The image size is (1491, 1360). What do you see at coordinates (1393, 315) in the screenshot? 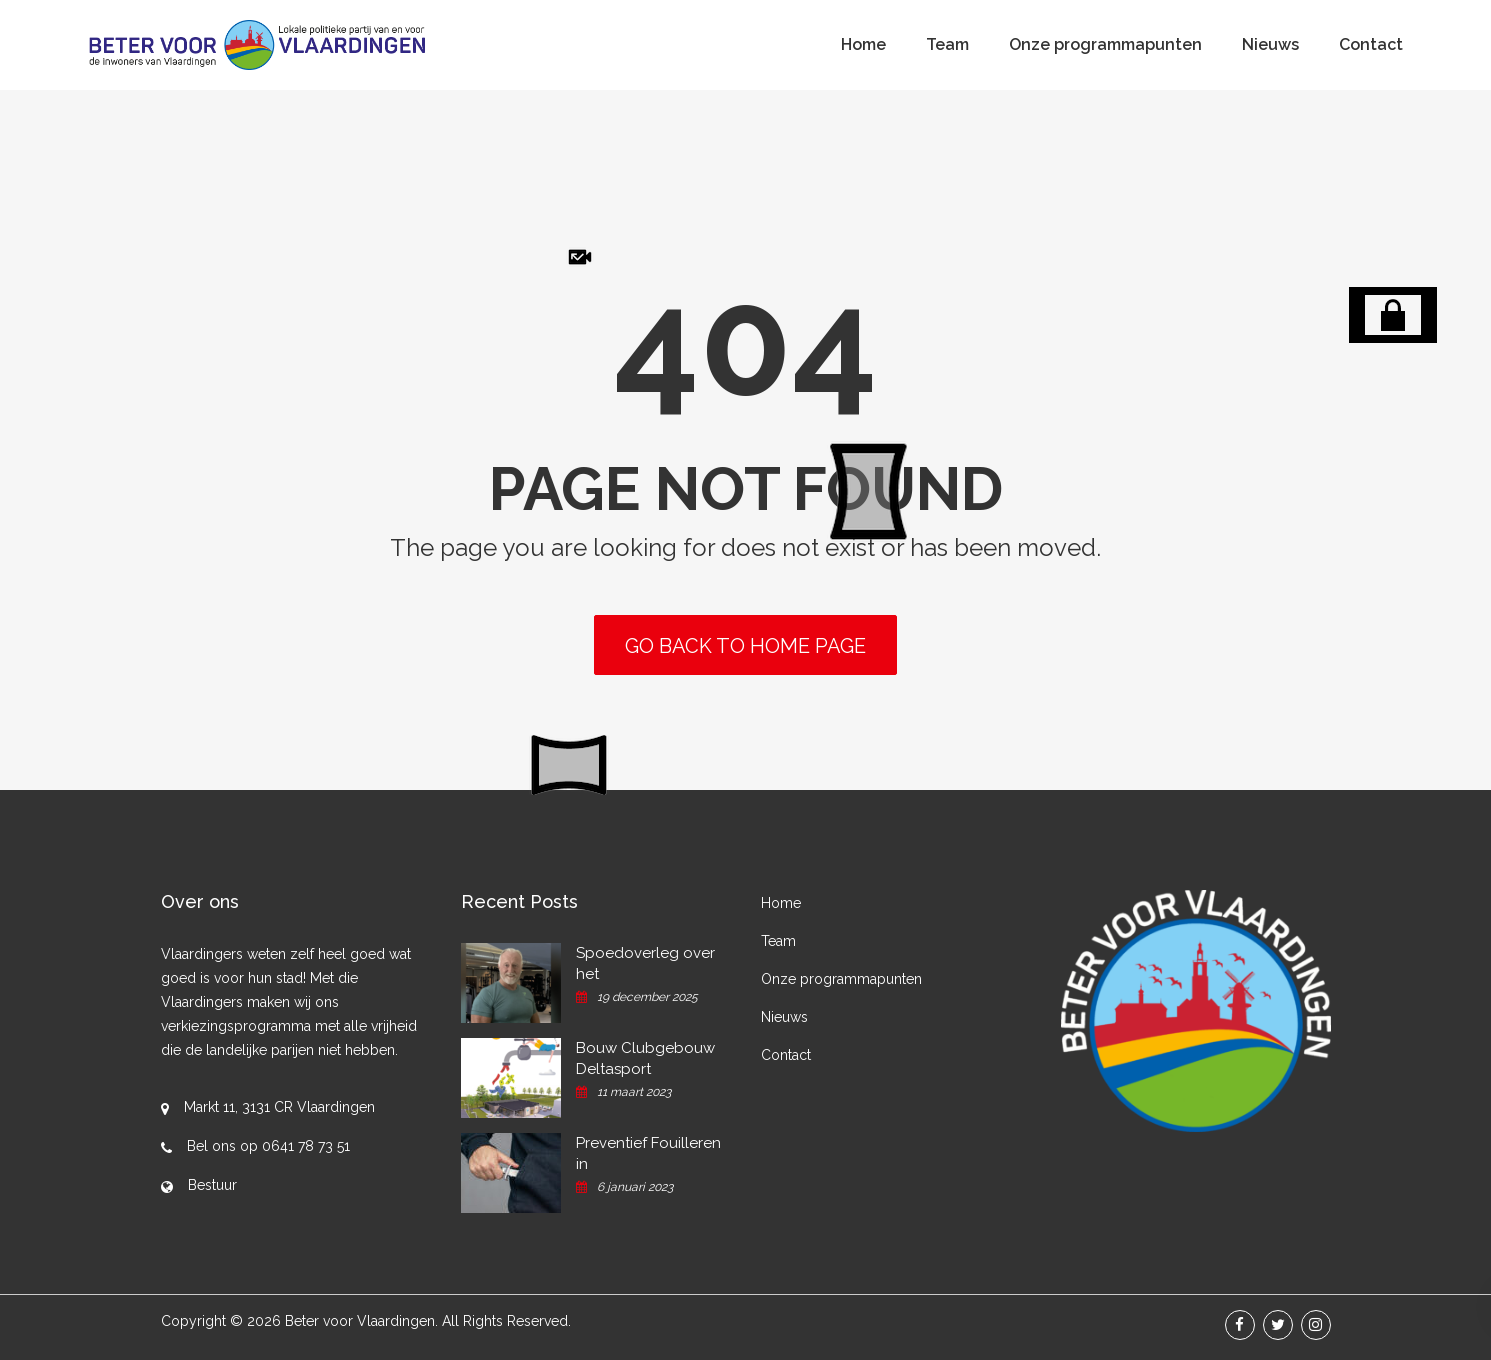
I see `lock screen in landscape orientation` at bounding box center [1393, 315].